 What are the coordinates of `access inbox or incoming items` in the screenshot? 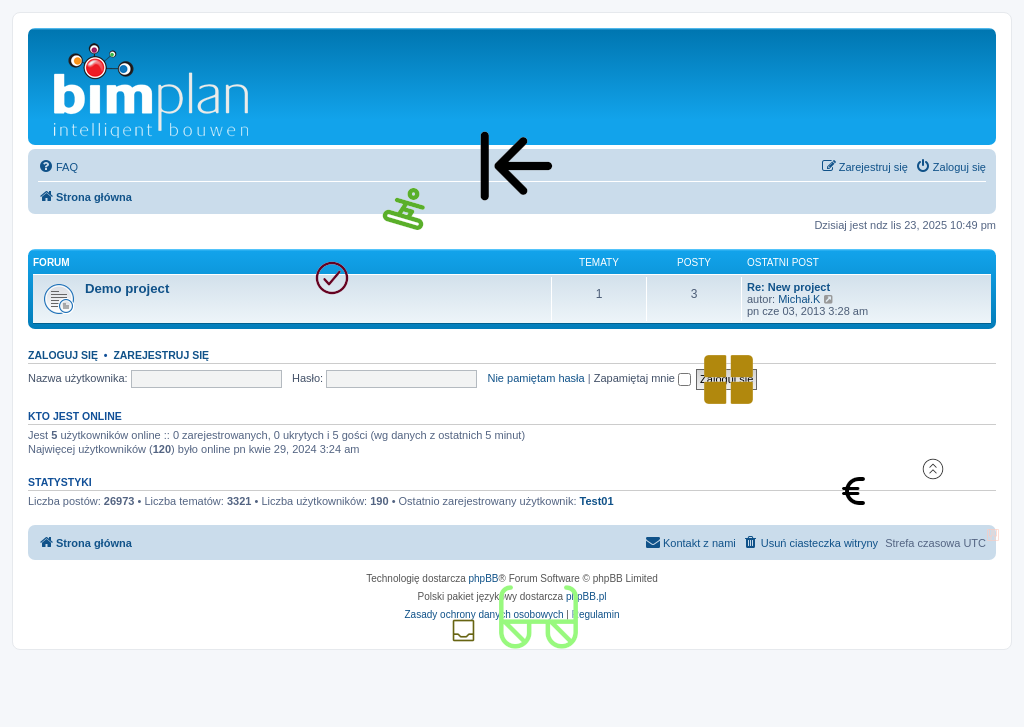 It's located at (463, 630).